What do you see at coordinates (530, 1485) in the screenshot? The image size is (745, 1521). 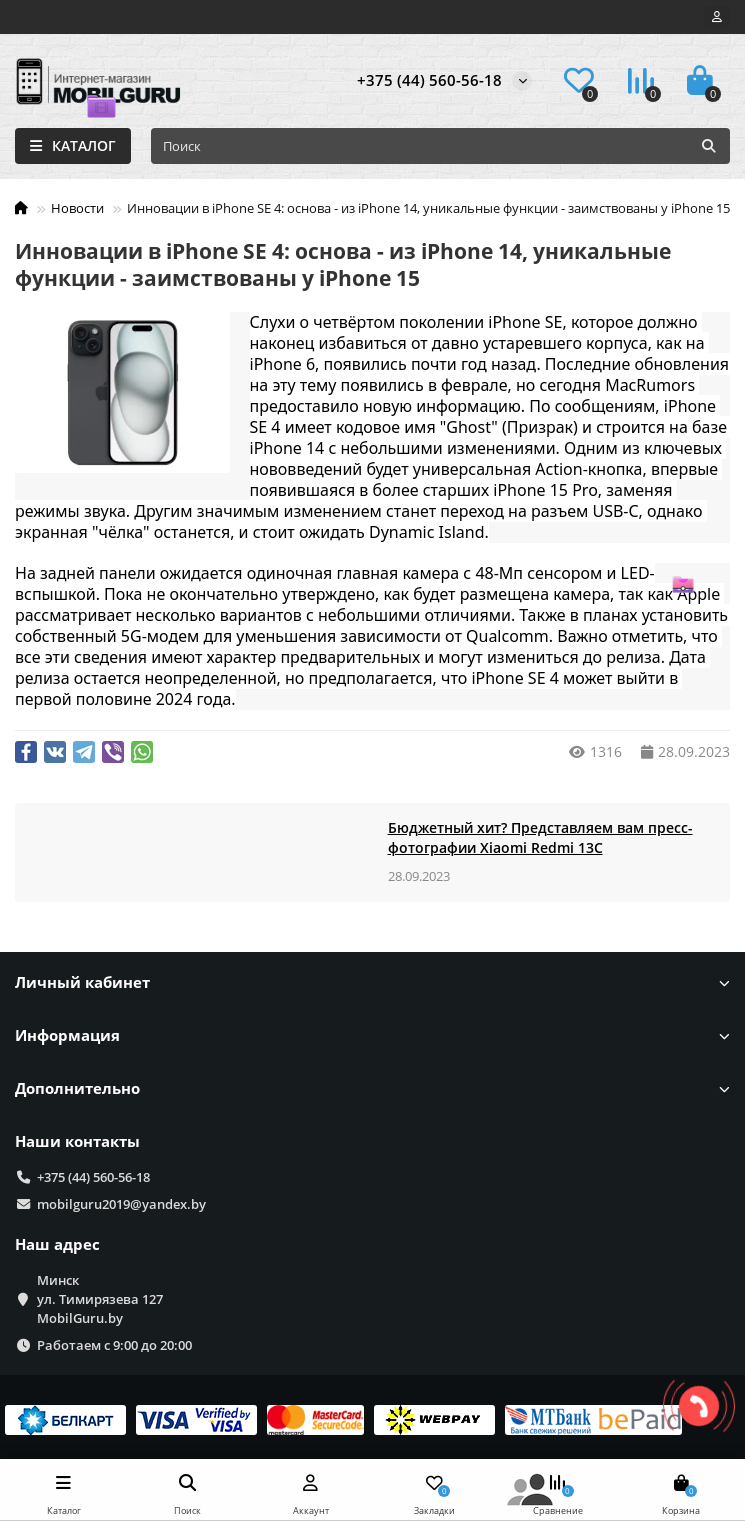 I see `view group or shared folder` at bounding box center [530, 1485].